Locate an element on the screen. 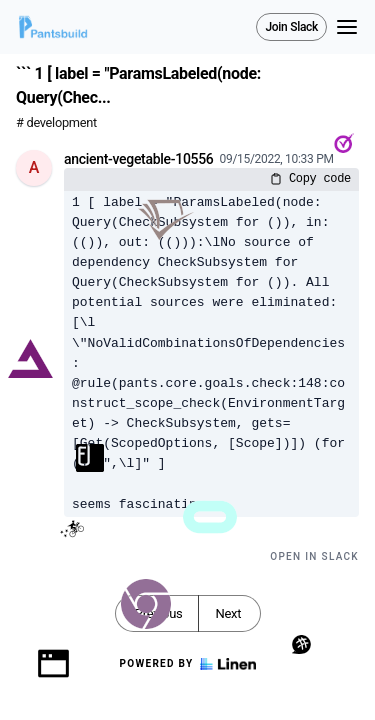 The width and height of the screenshot is (375, 720). open a new window is located at coordinates (53, 663).